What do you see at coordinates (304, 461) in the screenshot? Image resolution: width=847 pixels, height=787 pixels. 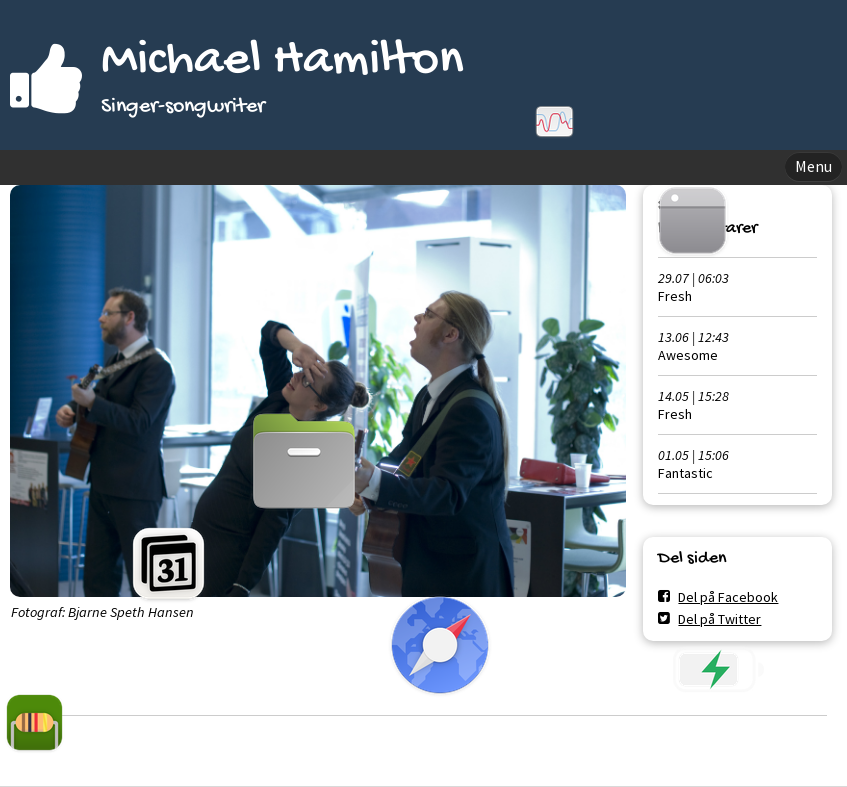 I see `open the file manager application` at bounding box center [304, 461].